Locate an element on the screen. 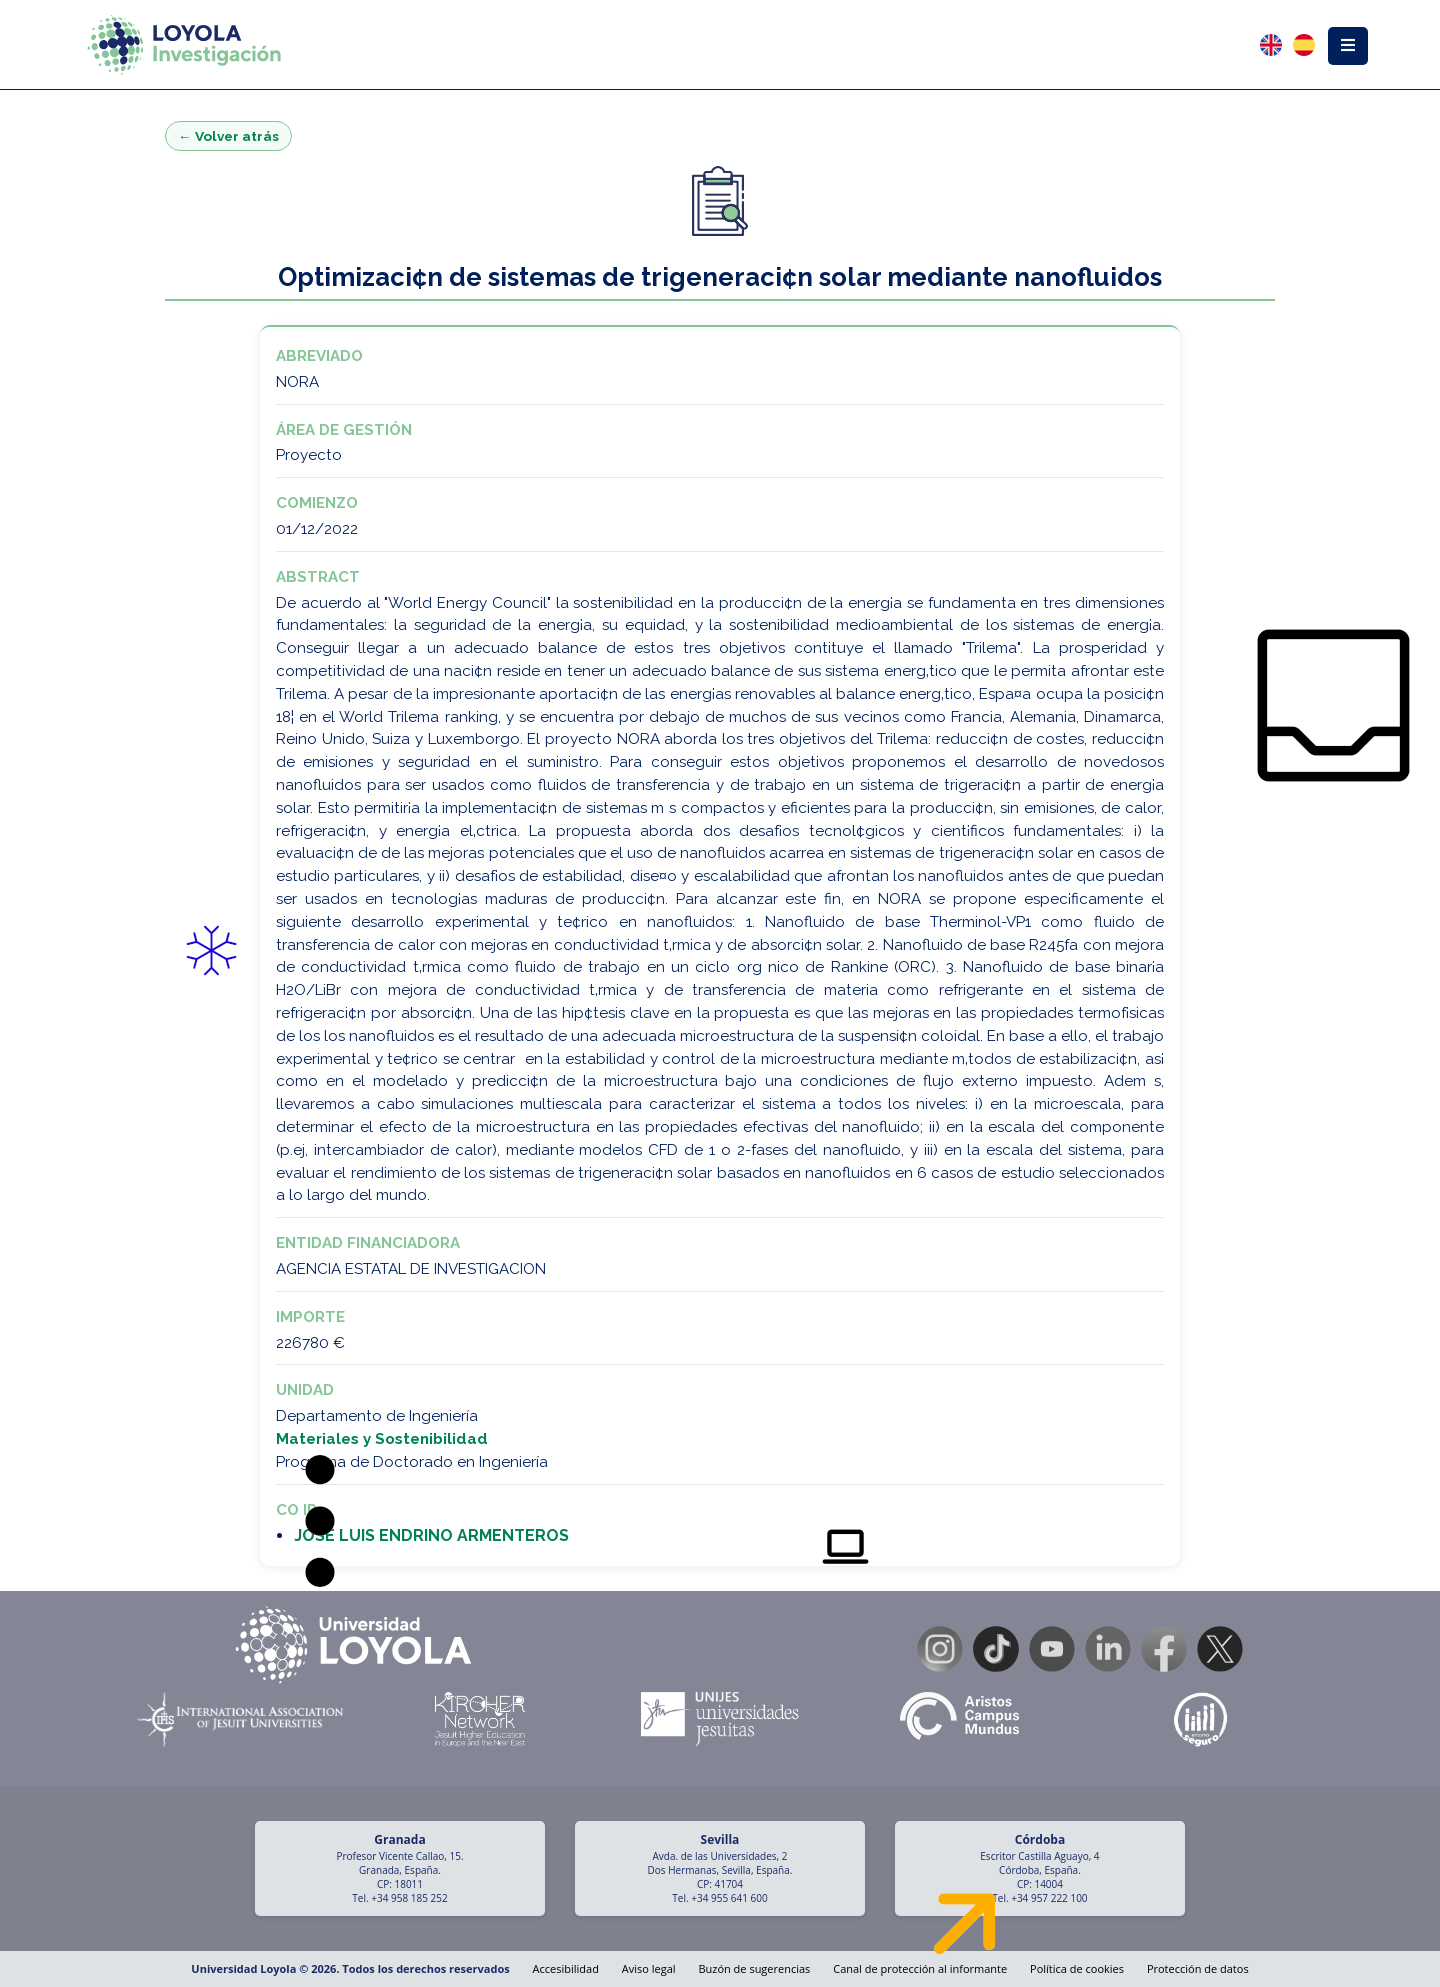  activate cooling or air conditioning mode is located at coordinates (211, 950).